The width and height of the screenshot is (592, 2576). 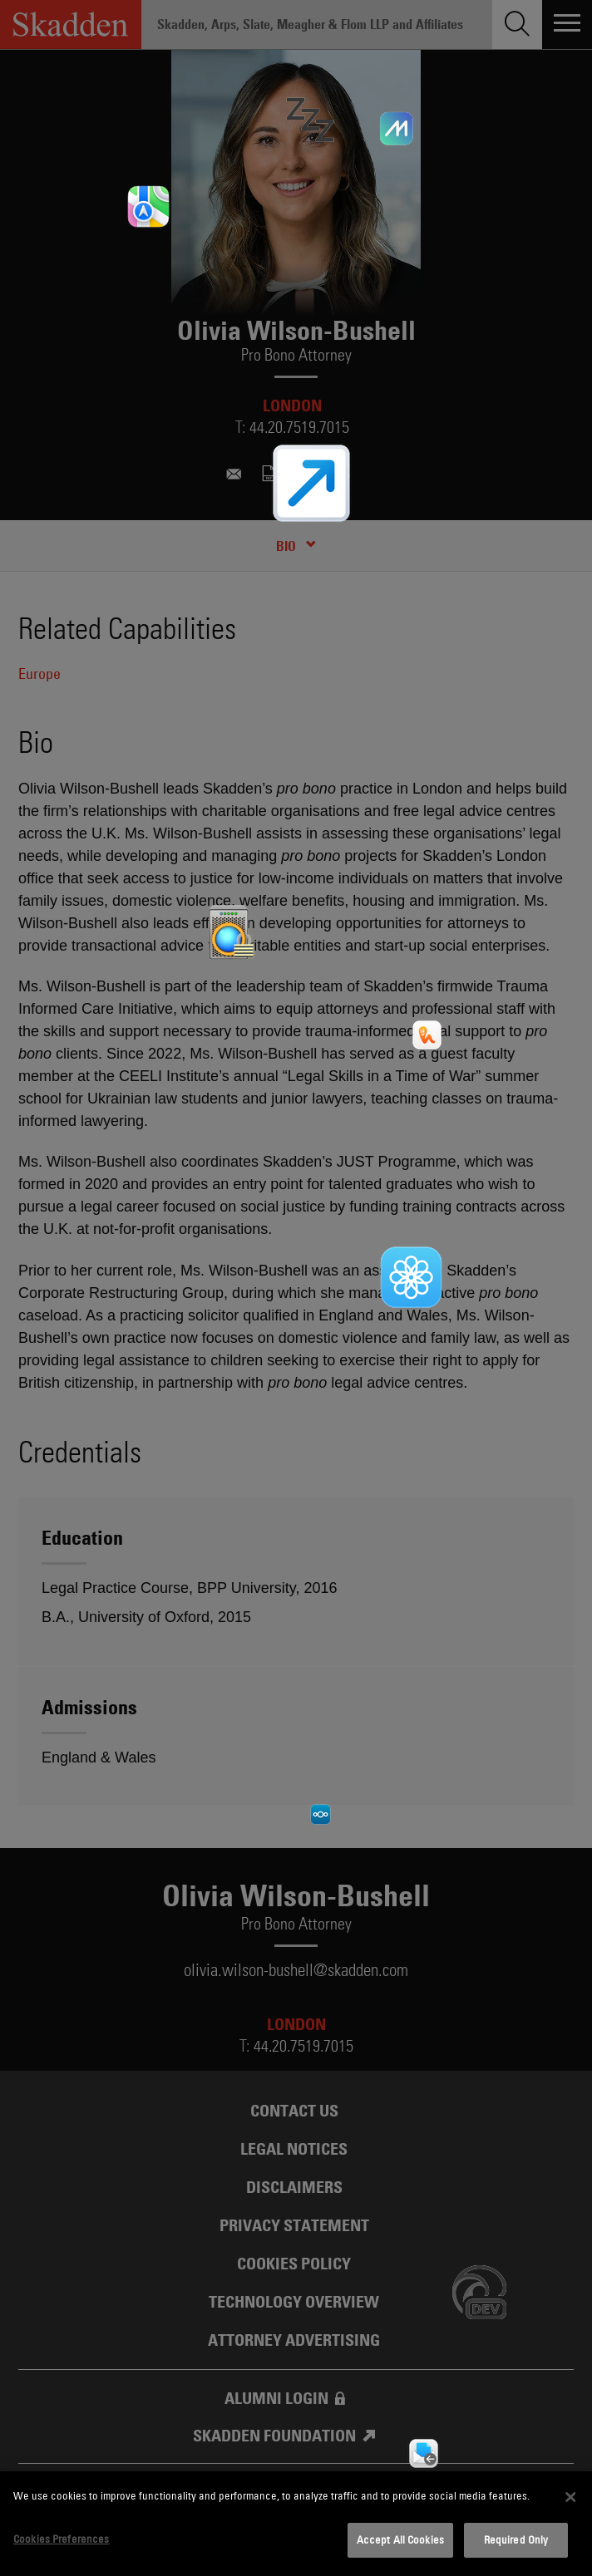 What do you see at coordinates (427, 1035) in the screenshot?
I see `launch gnome nibbles snake game` at bounding box center [427, 1035].